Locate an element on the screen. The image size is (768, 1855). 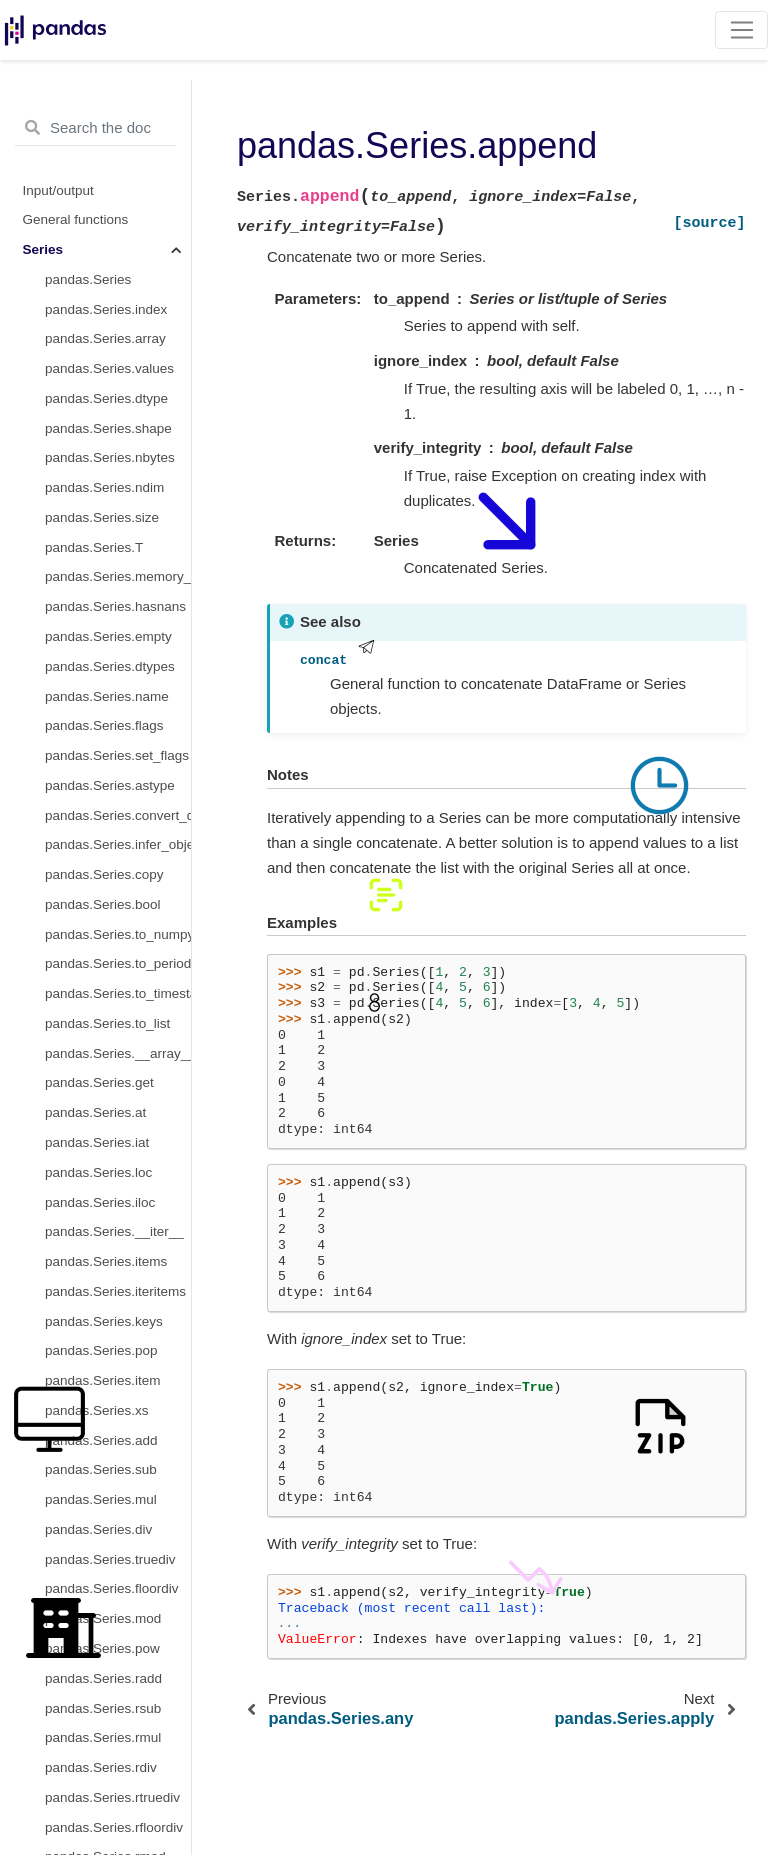
indicates a downward trend or decline in data is located at coordinates (536, 1578).